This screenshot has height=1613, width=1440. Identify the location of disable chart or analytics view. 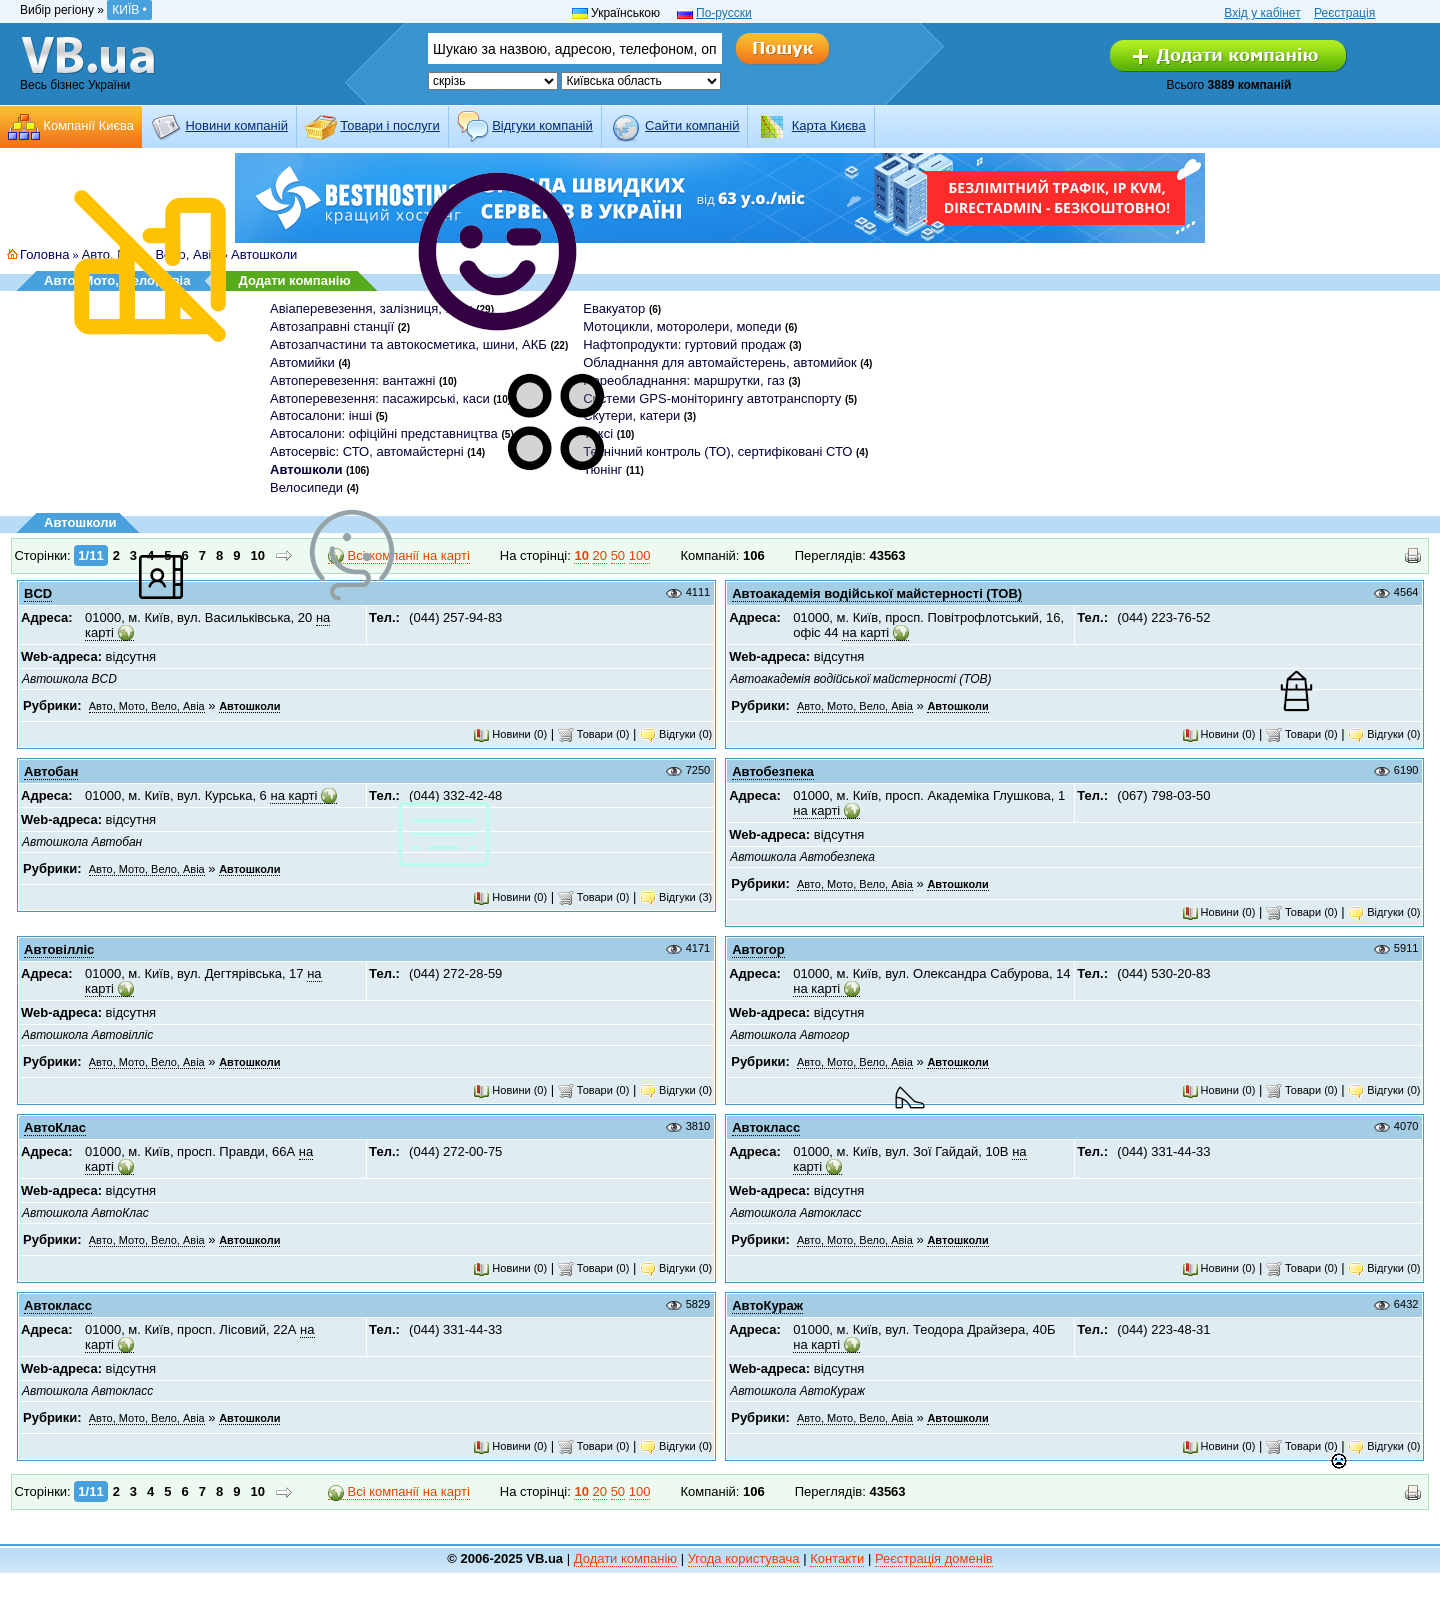
(150, 266).